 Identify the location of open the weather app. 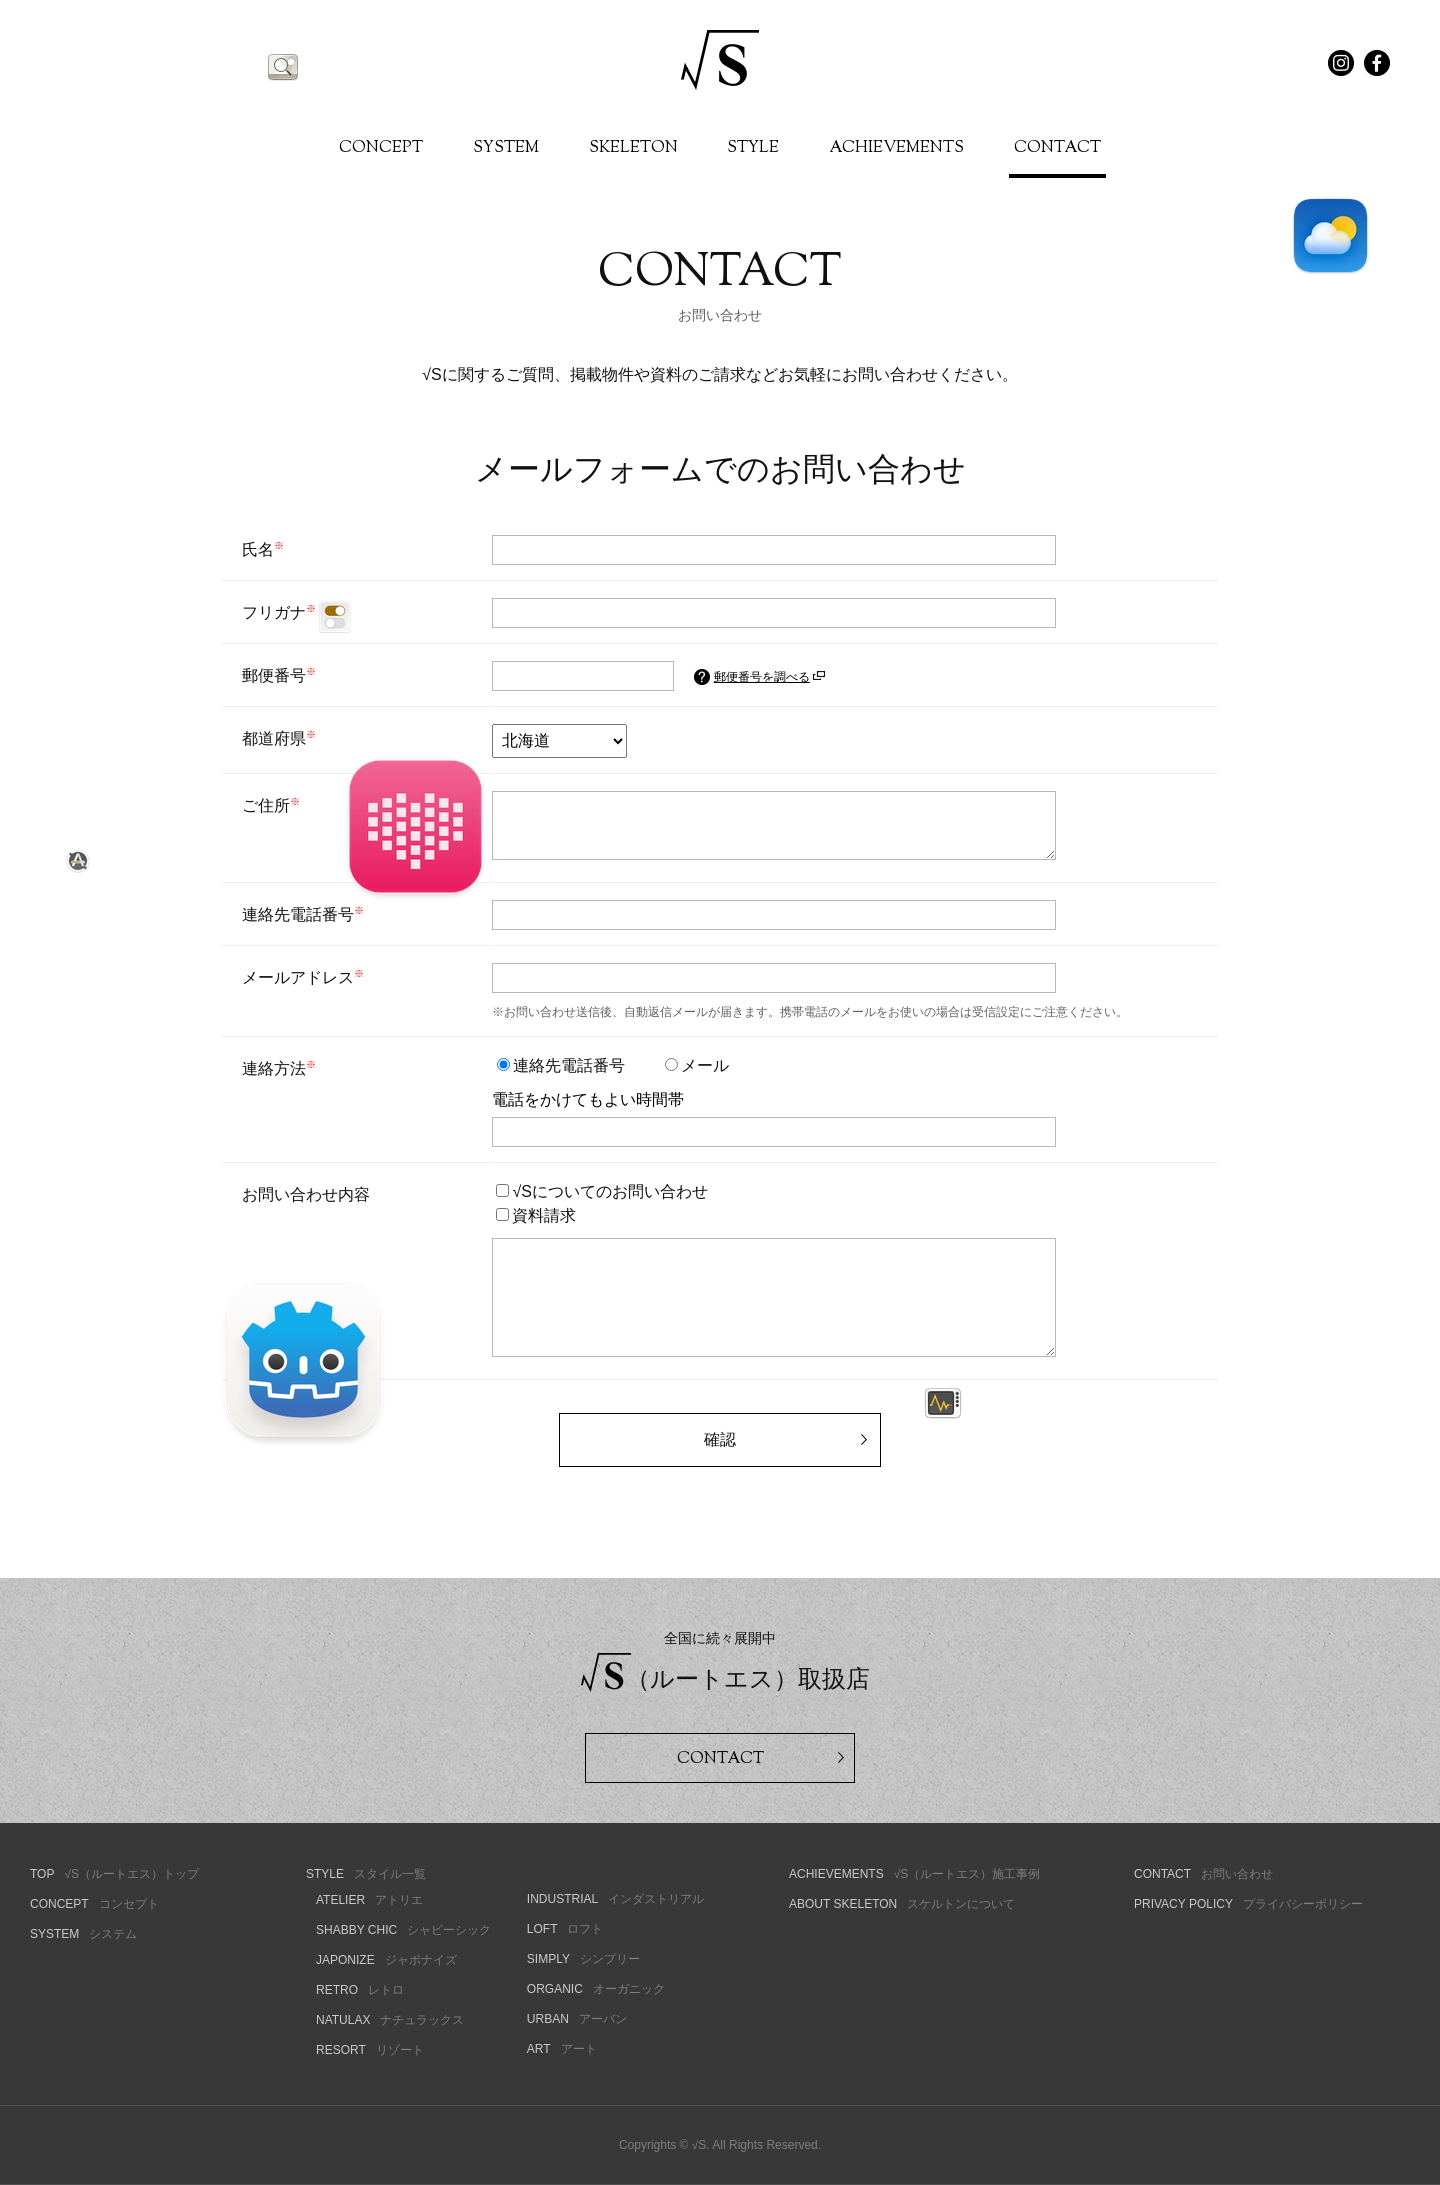
(1330, 235).